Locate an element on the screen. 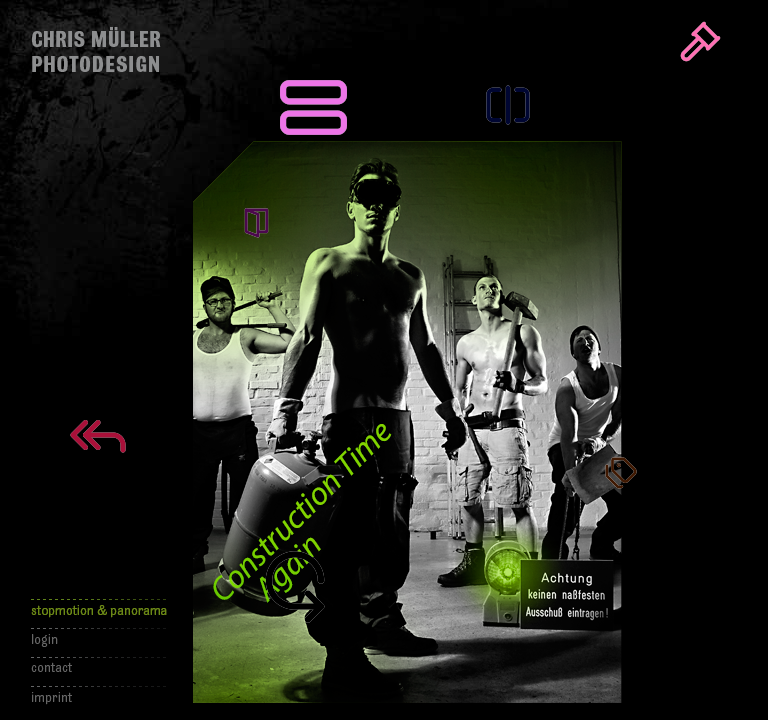  switch to dual-screen or split view mode is located at coordinates (256, 221).